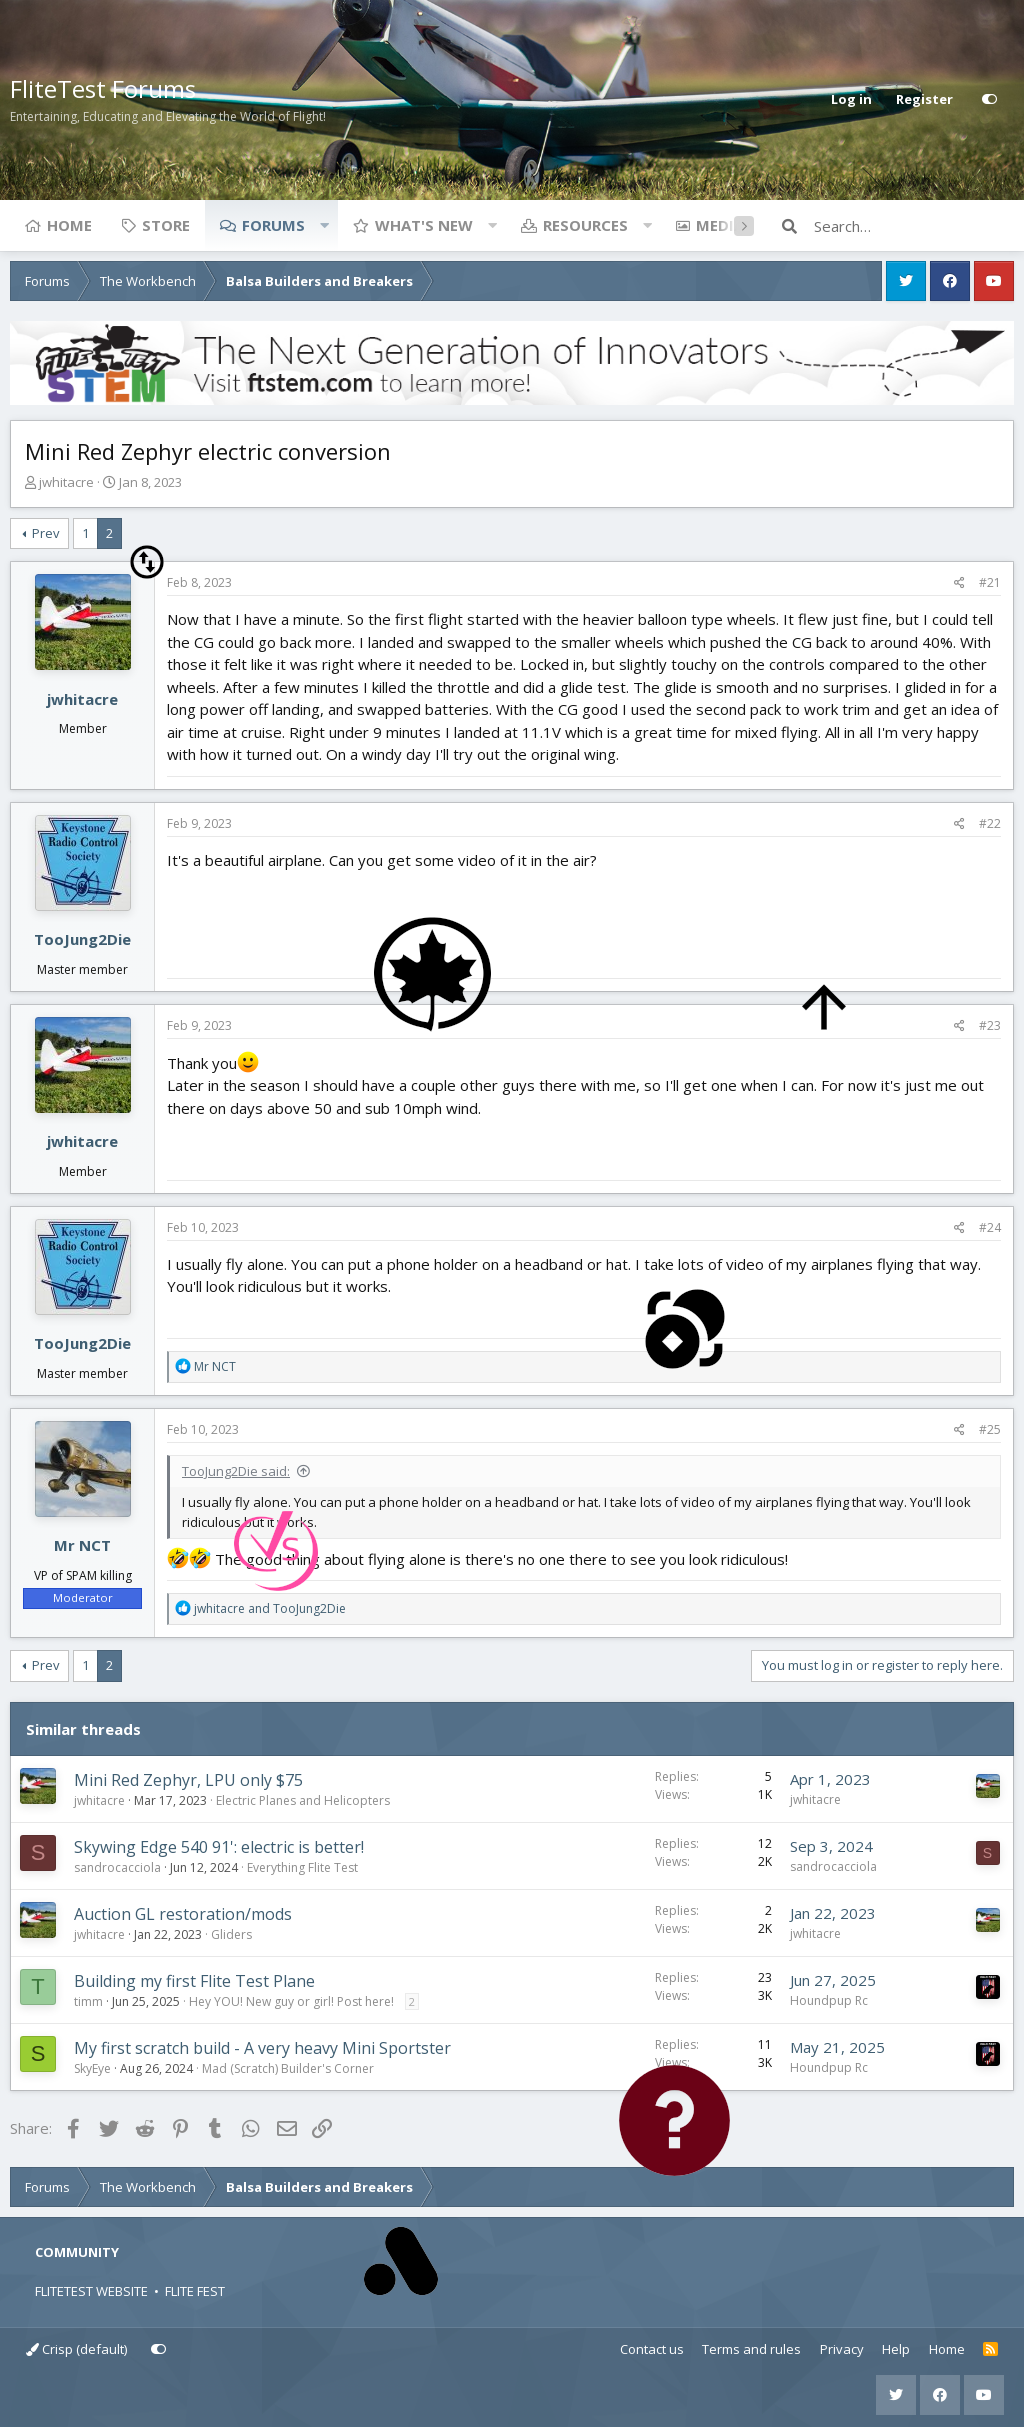 The height and width of the screenshot is (2427, 1024). What do you see at coordinates (401, 2261) in the screenshot?
I see `analogue brand logo` at bounding box center [401, 2261].